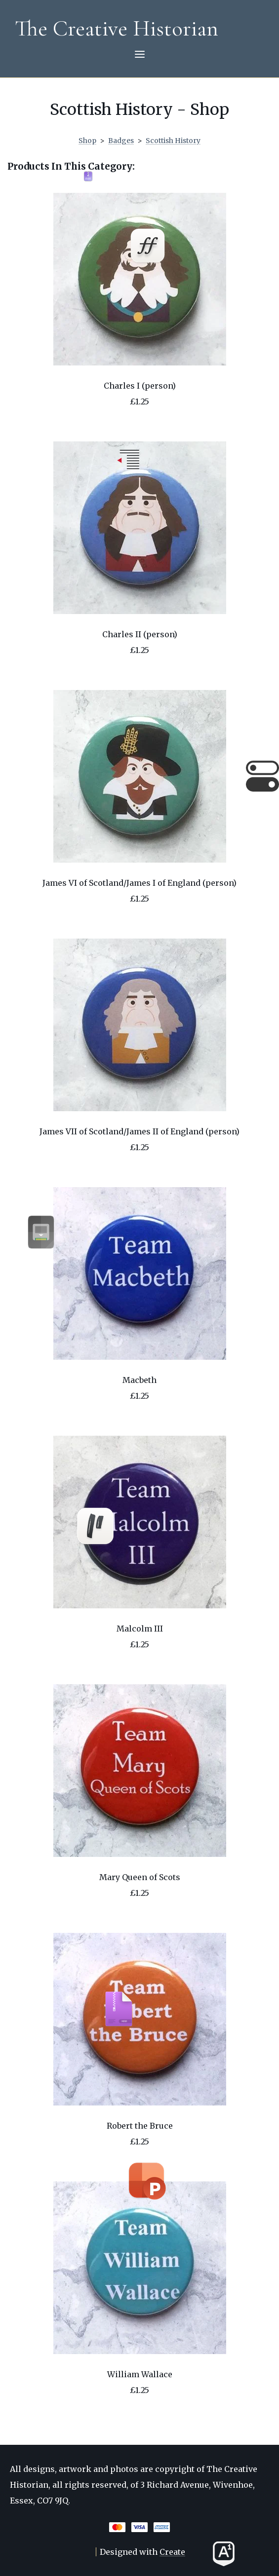 This screenshot has height=2576, width=279. What do you see at coordinates (146, 2180) in the screenshot?
I see `open Microsoft PowerPoint` at bounding box center [146, 2180].